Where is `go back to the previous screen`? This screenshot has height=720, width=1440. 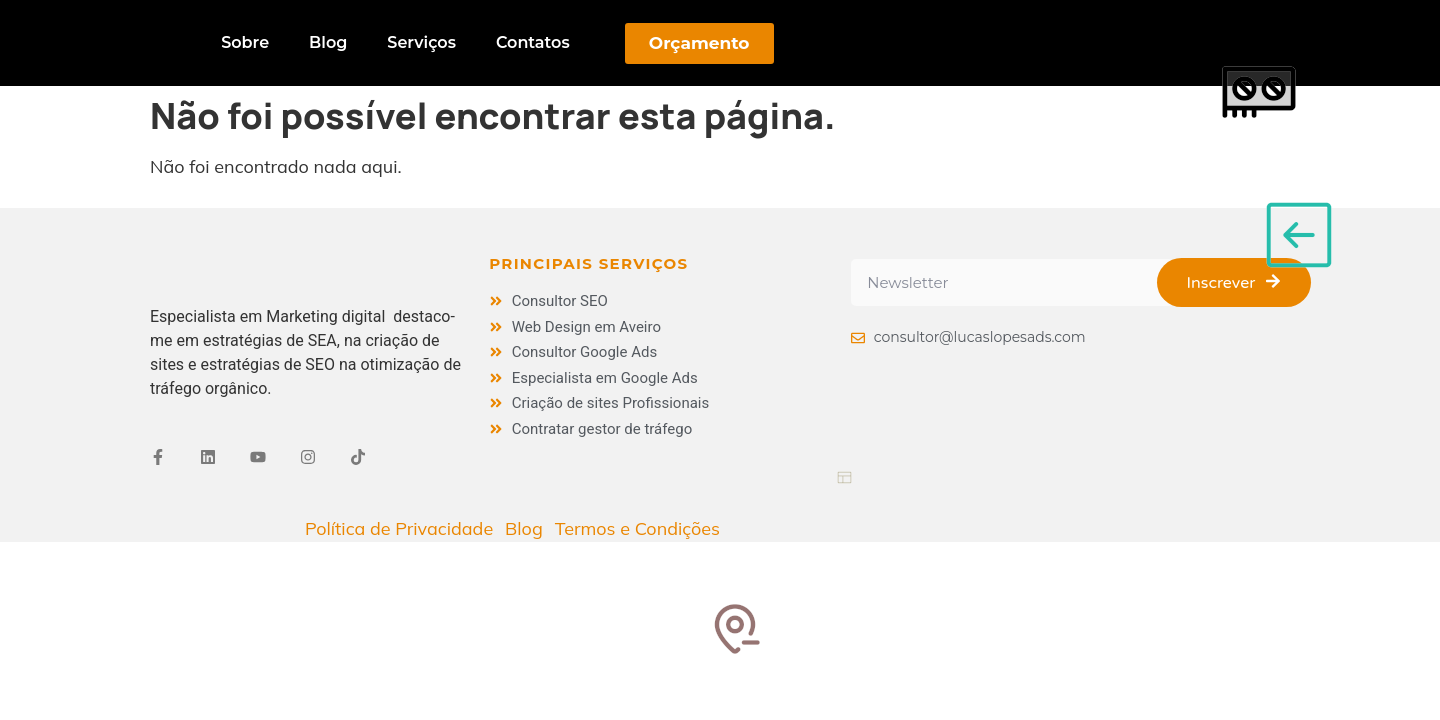
go back to the previous screen is located at coordinates (1299, 235).